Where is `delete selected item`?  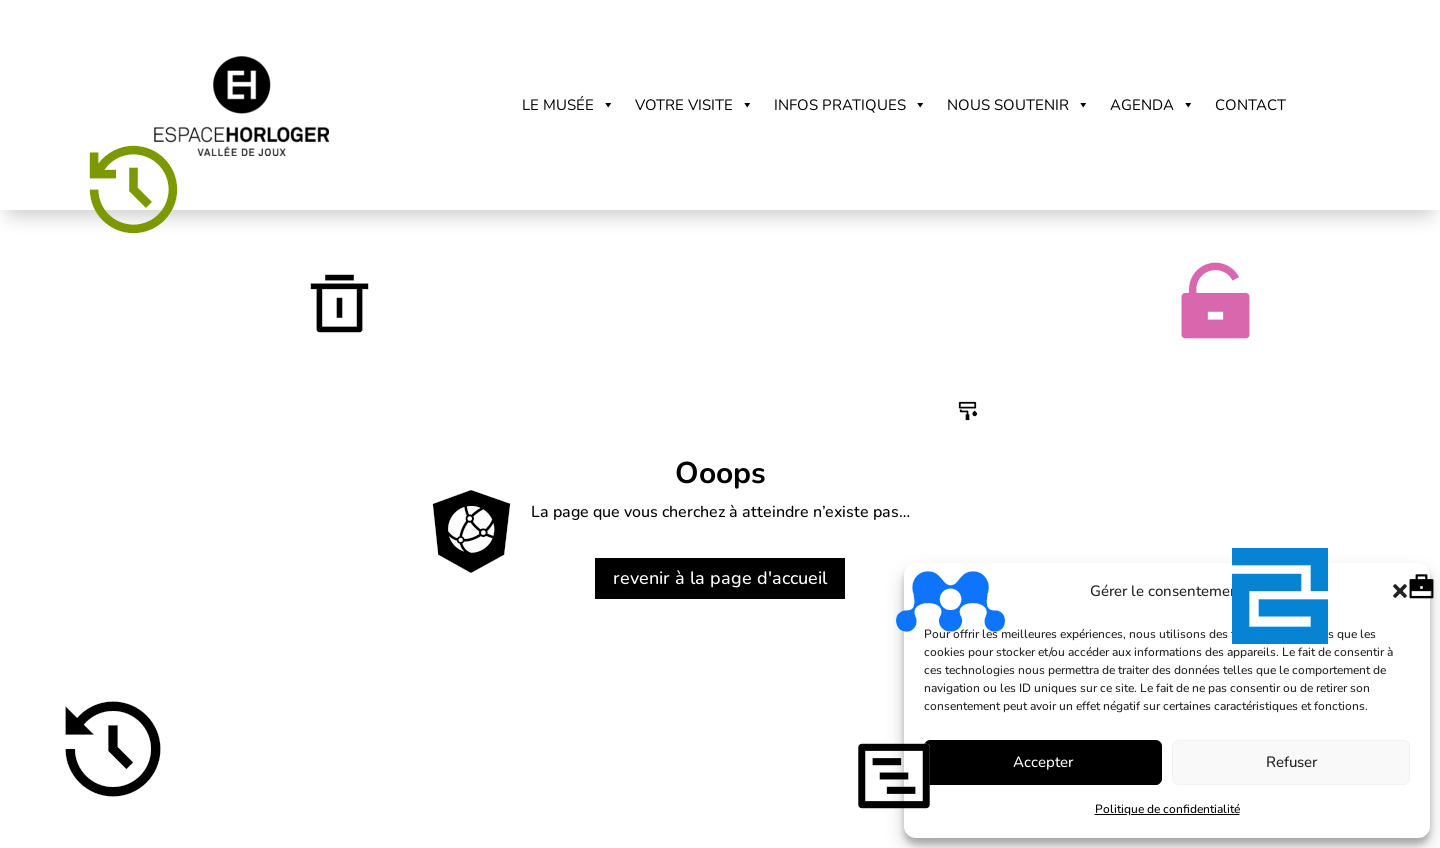 delete selected item is located at coordinates (339, 303).